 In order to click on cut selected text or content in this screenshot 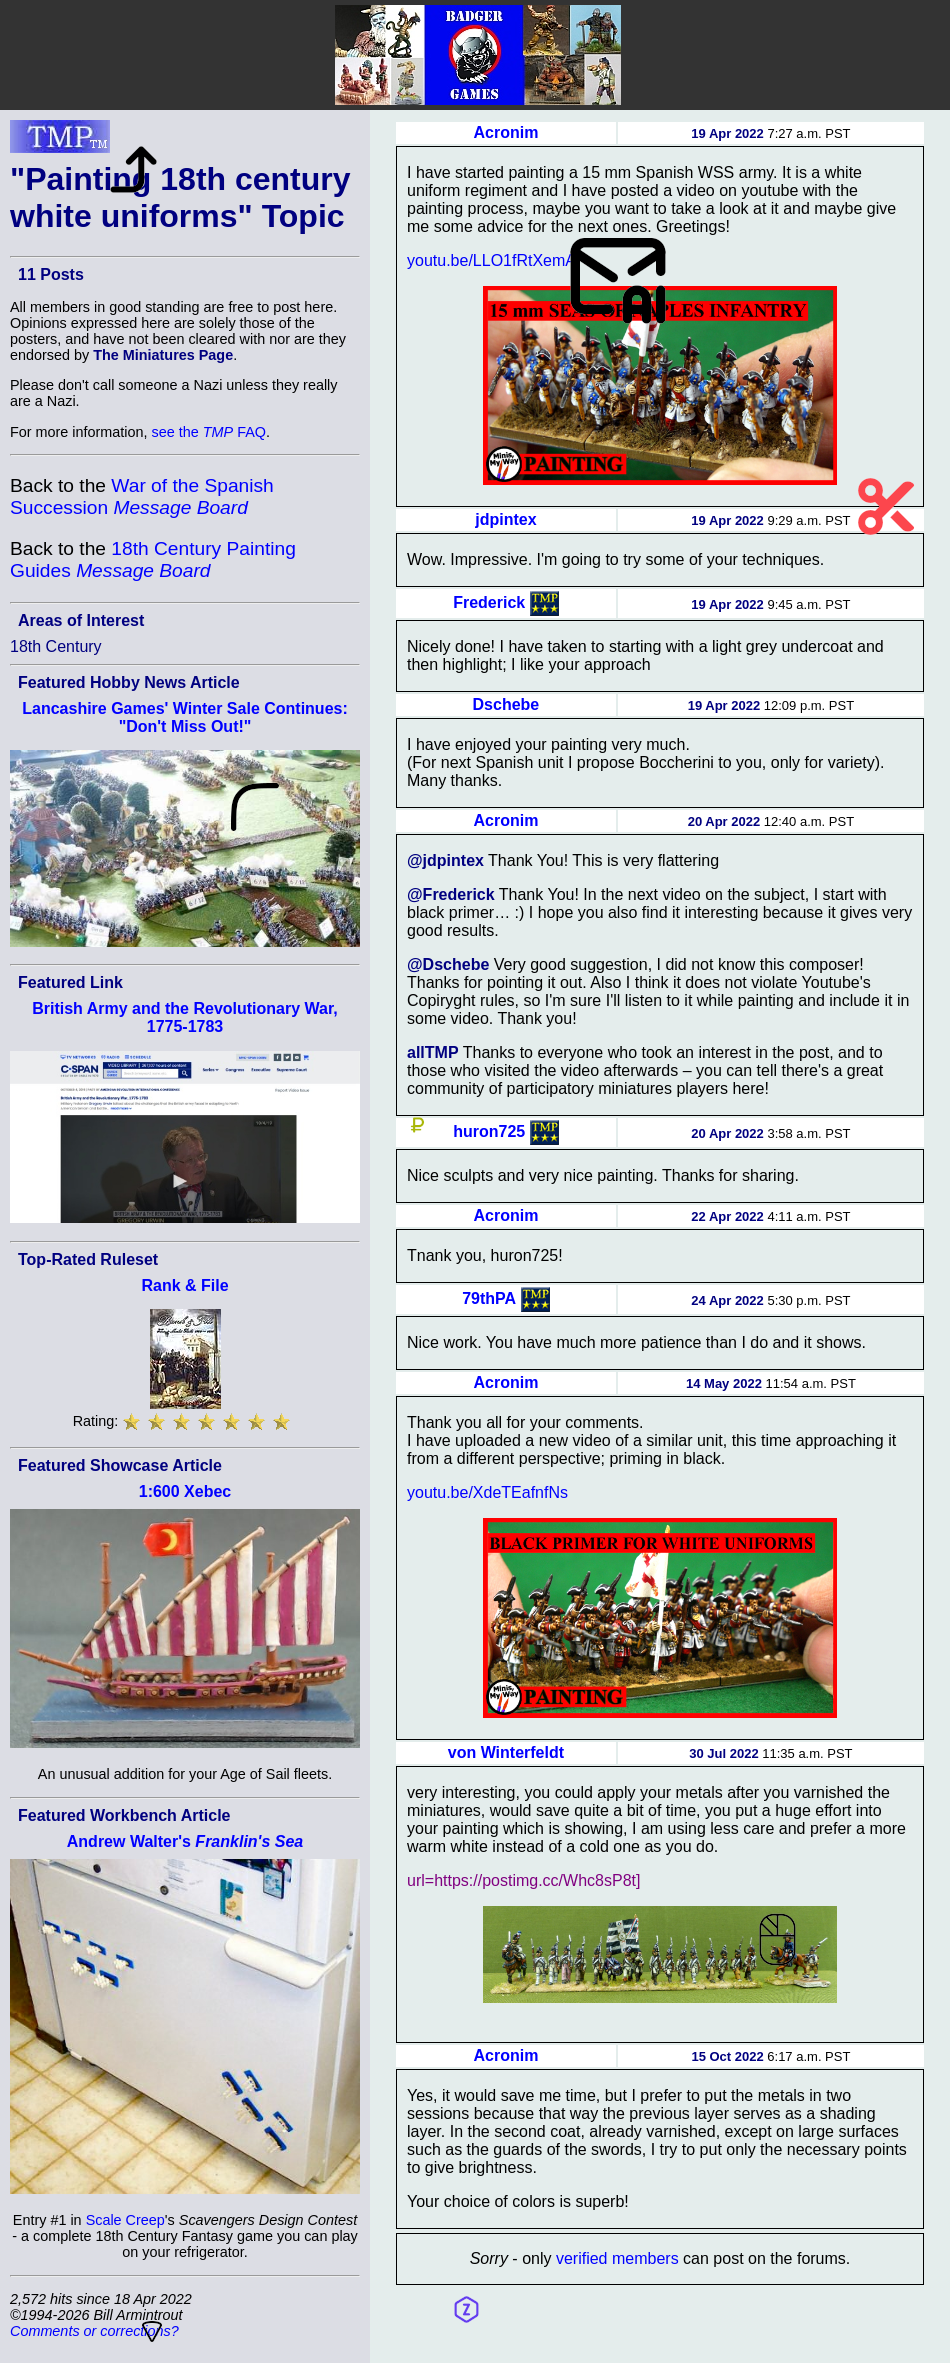, I will do `click(886, 506)`.